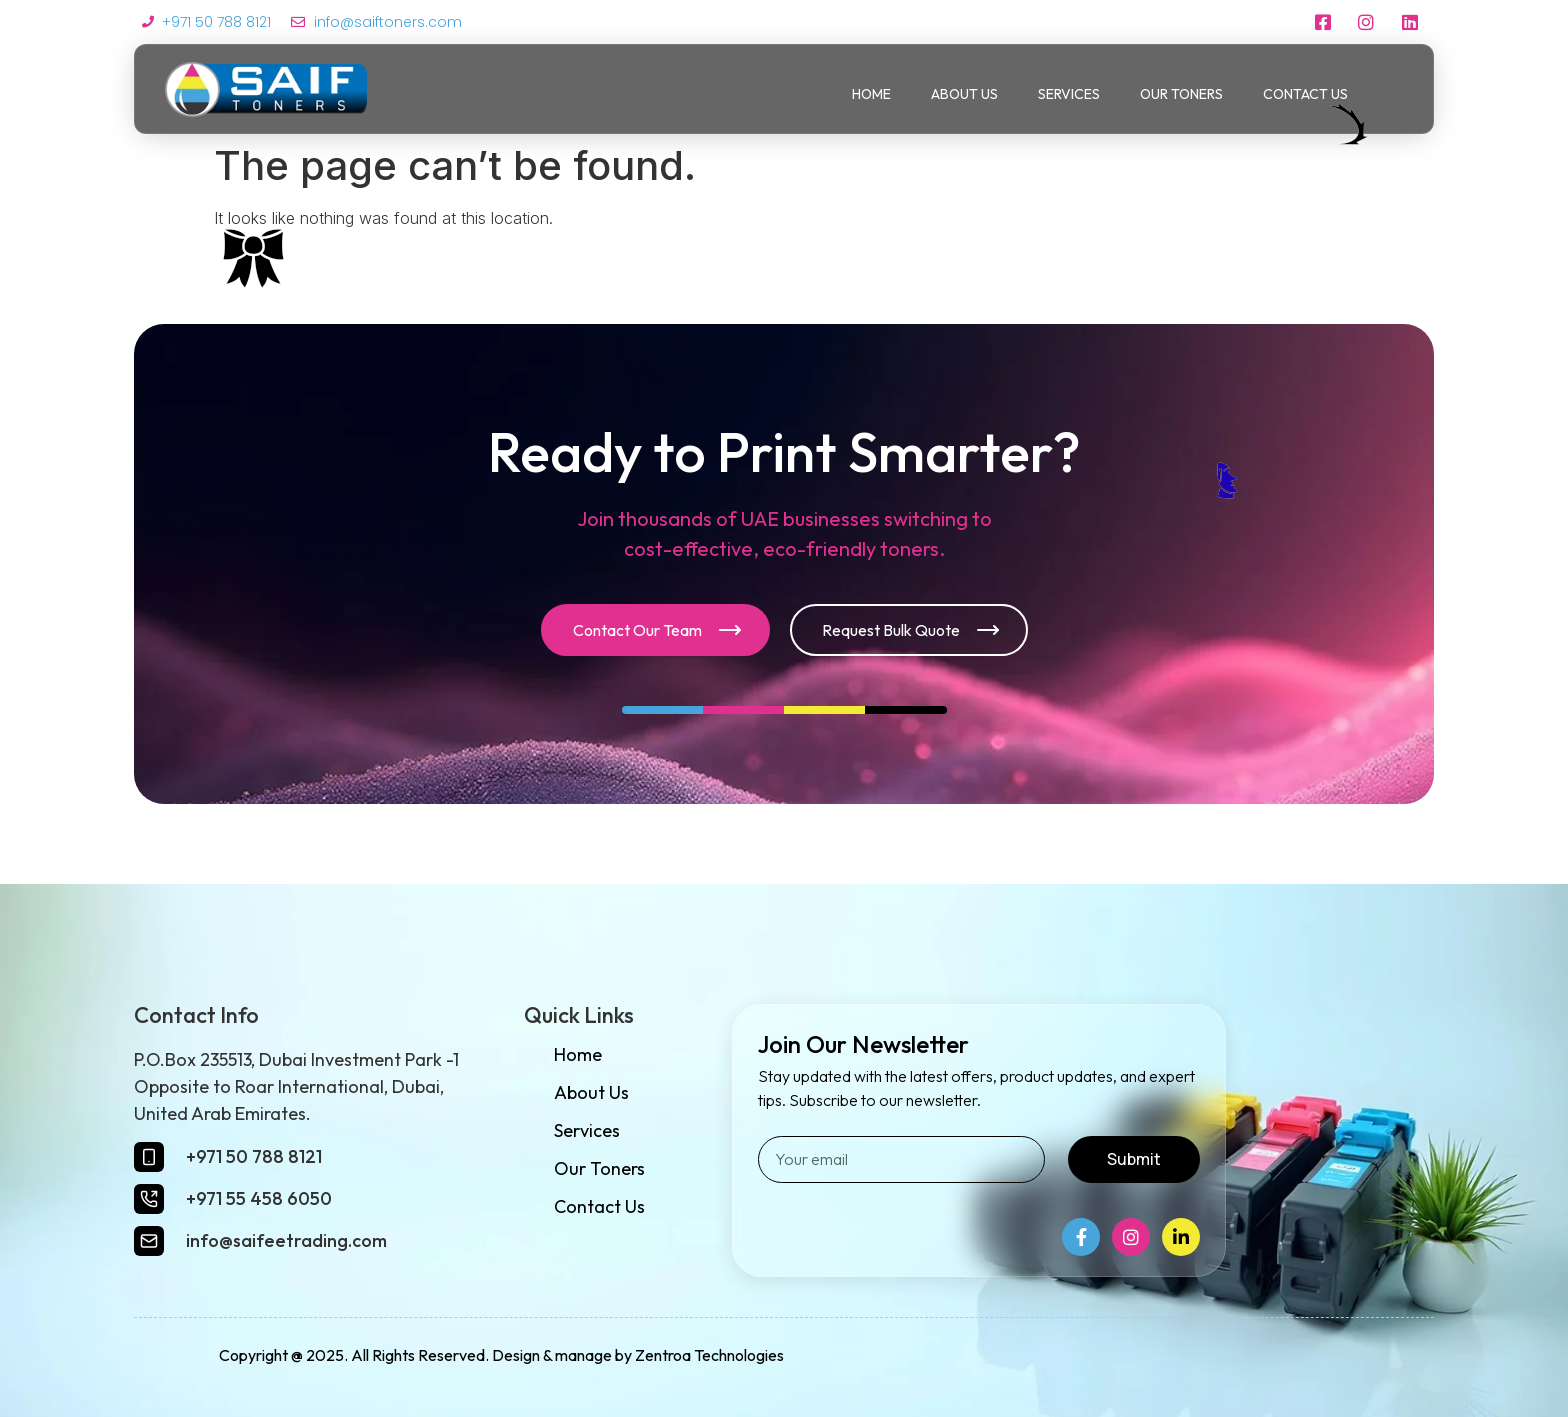 This screenshot has width=1568, height=1417. I want to click on select electric whip weapon or ability, so click(1347, 124).